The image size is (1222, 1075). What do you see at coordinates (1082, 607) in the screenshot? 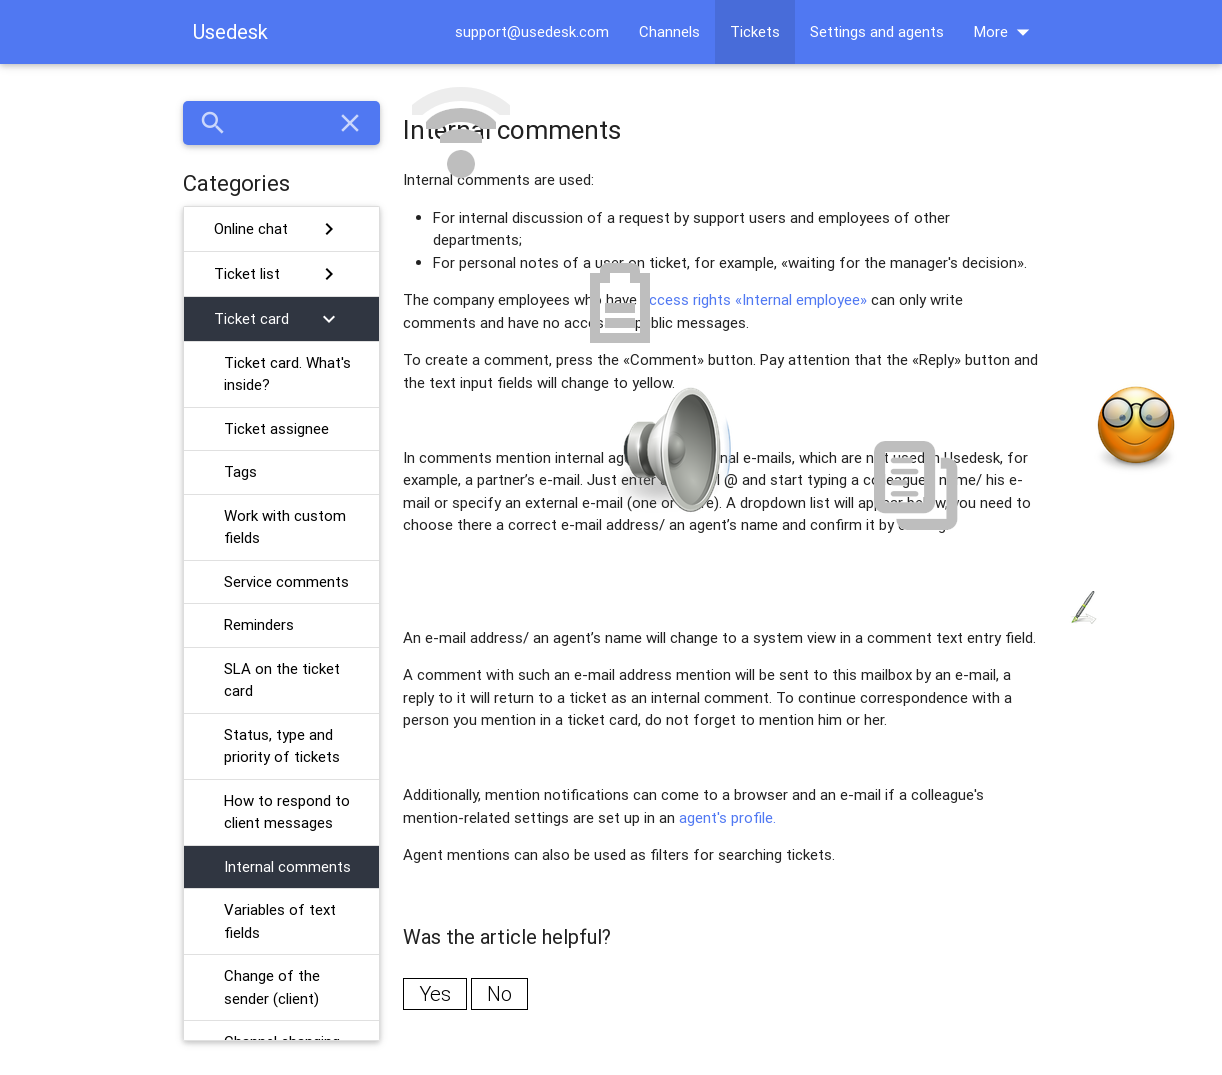
I see `set text direction to left-to-right` at bounding box center [1082, 607].